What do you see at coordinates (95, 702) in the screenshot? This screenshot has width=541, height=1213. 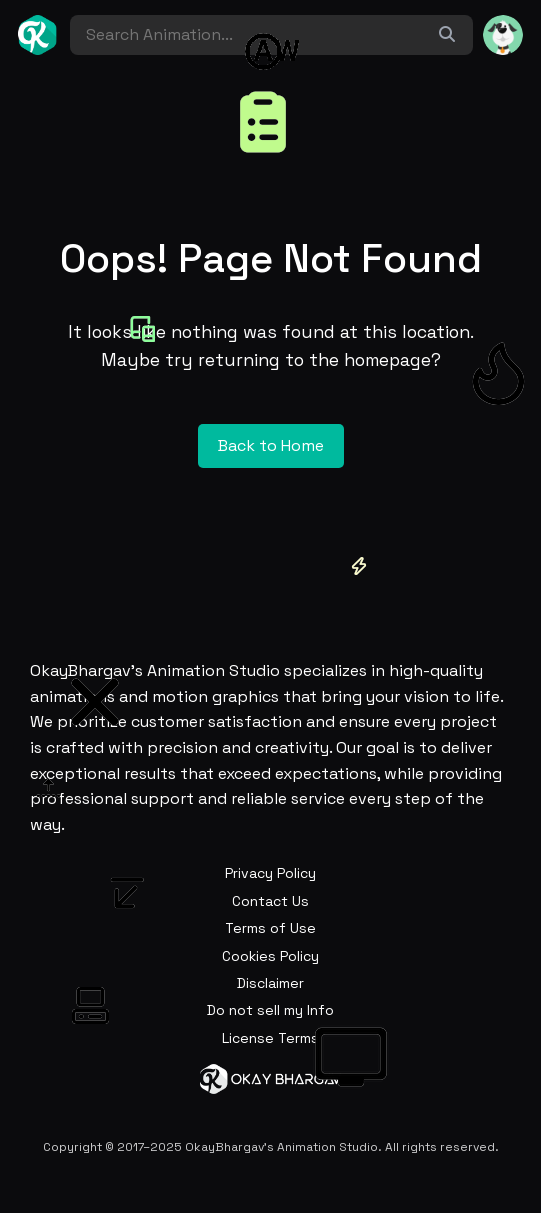 I see `close or dismiss a dialog` at bounding box center [95, 702].